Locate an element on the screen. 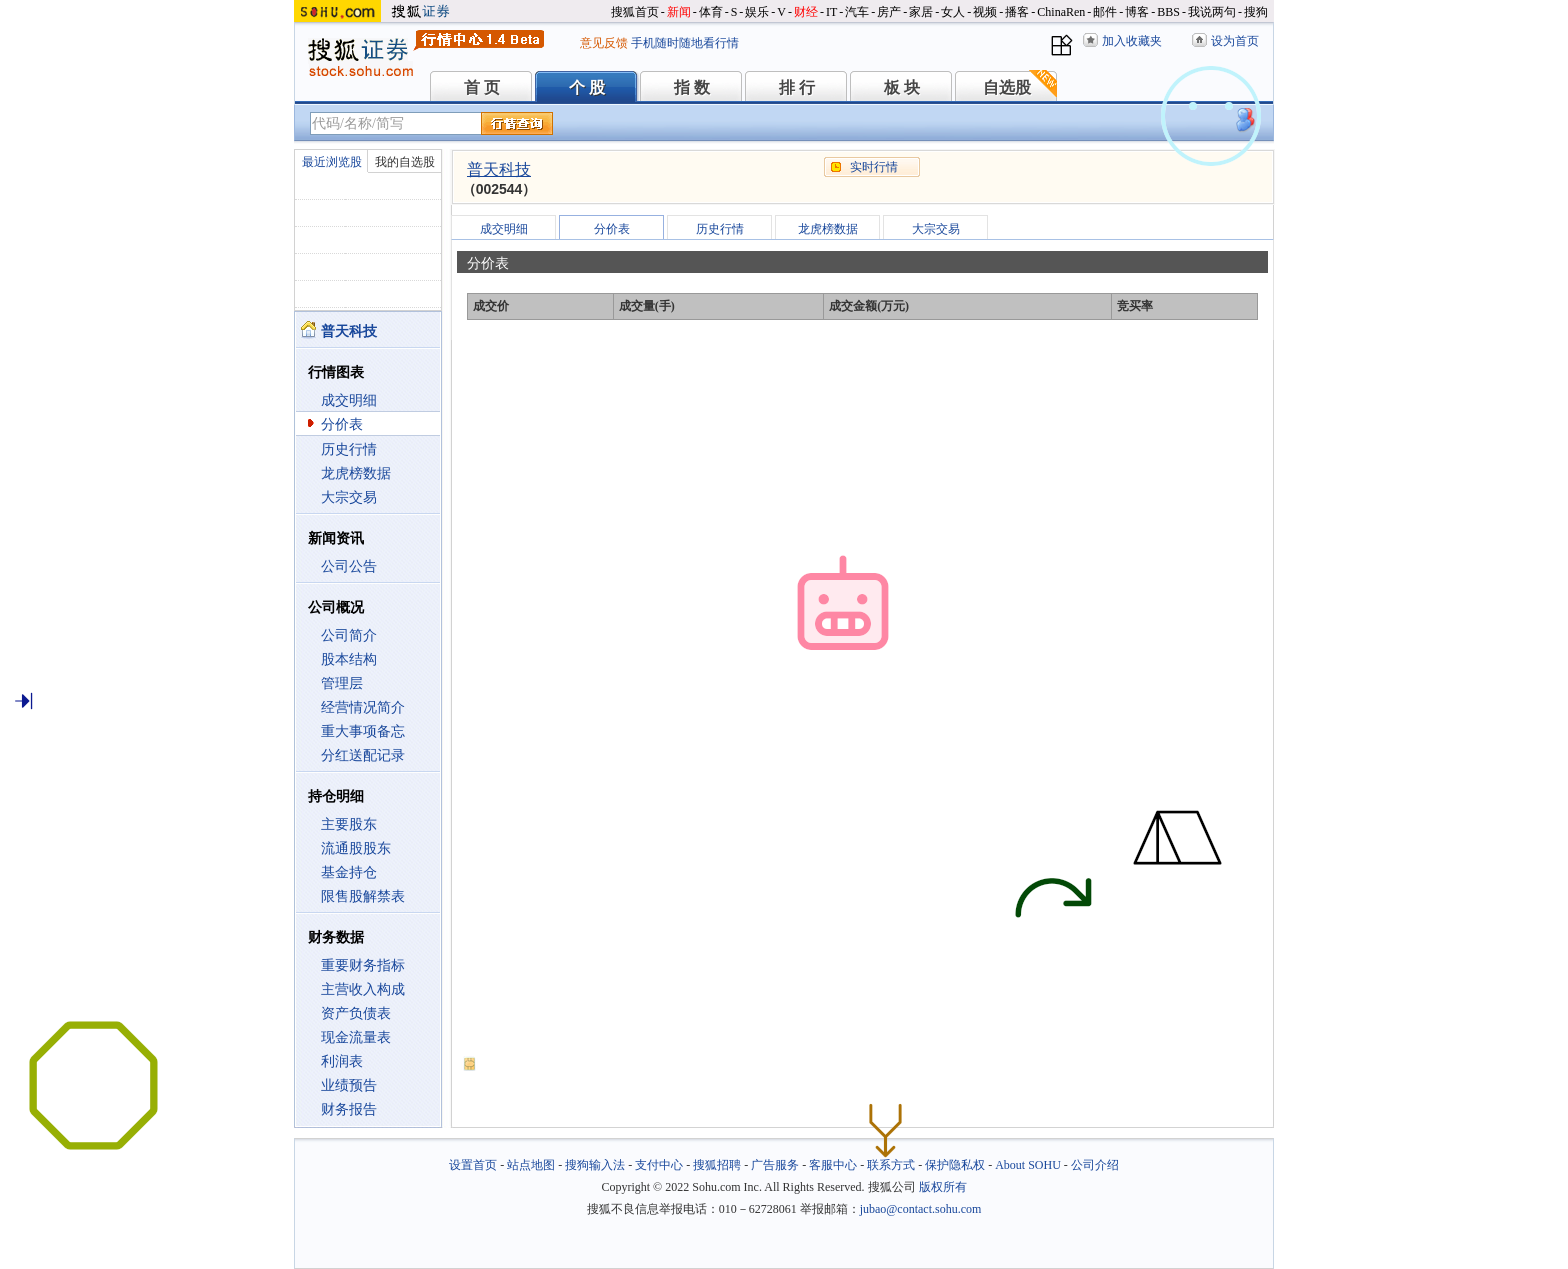  manage SIM card authentication settings is located at coordinates (469, 1063).